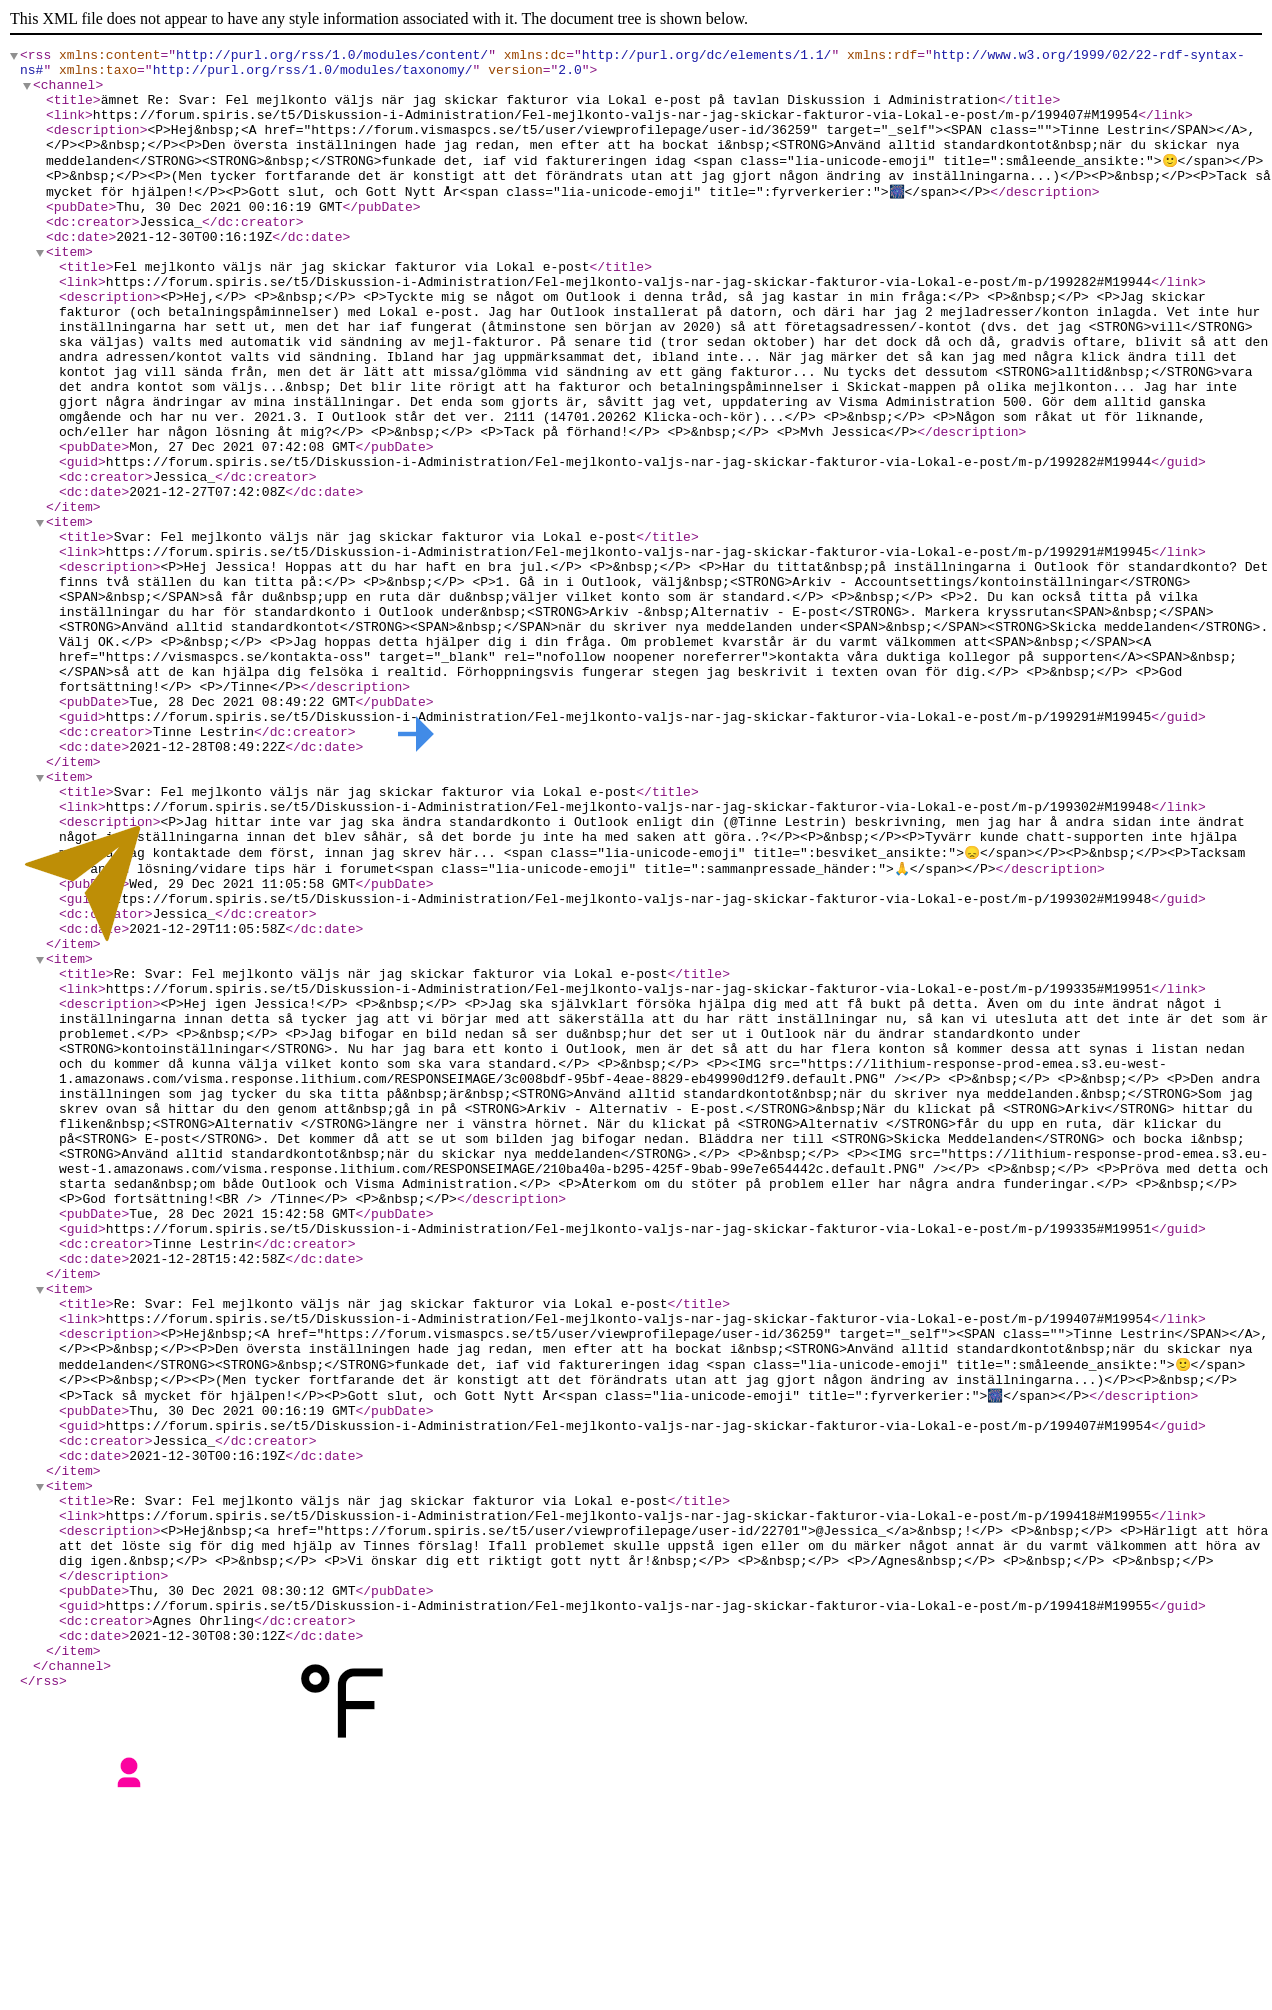 This screenshot has height=2010, width=1272. What do you see at coordinates (416, 734) in the screenshot?
I see `navigate to the next item or page` at bounding box center [416, 734].